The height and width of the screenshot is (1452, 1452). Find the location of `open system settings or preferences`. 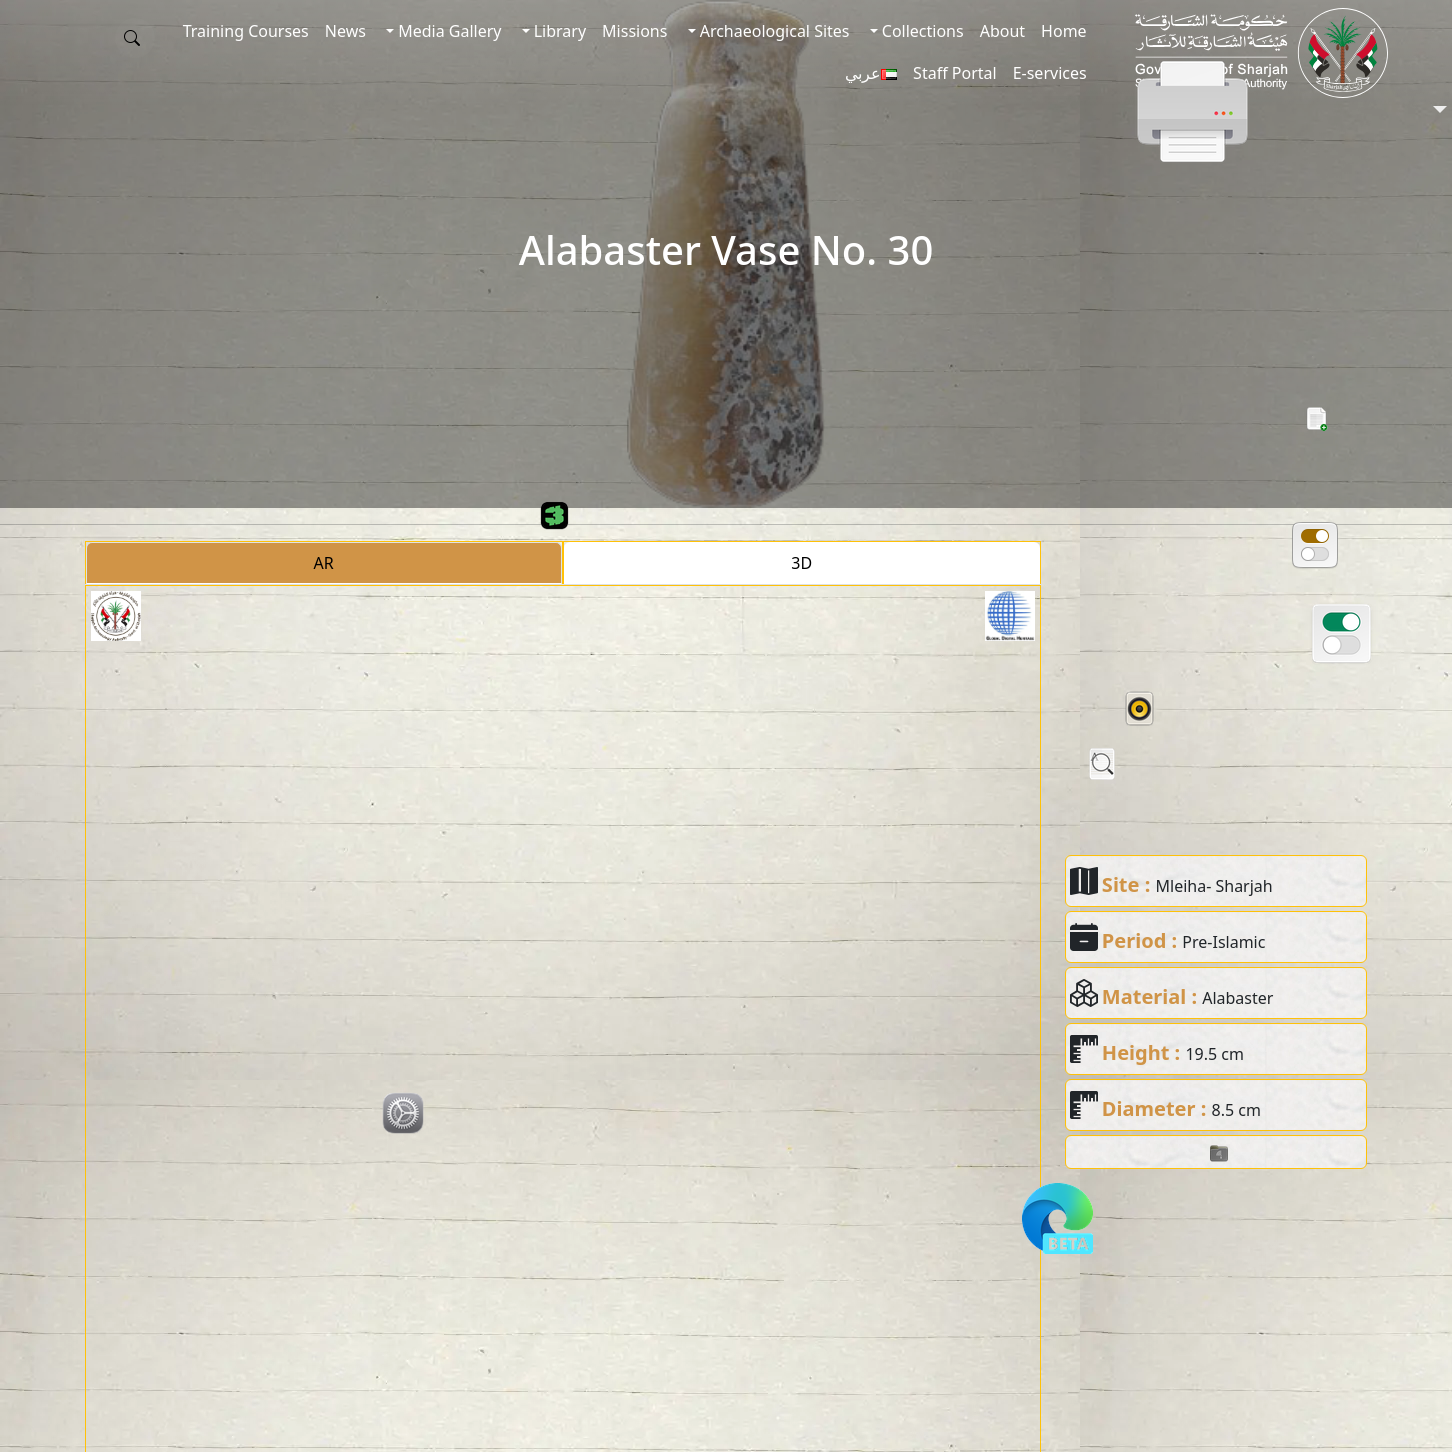

open system settings or preferences is located at coordinates (403, 1113).